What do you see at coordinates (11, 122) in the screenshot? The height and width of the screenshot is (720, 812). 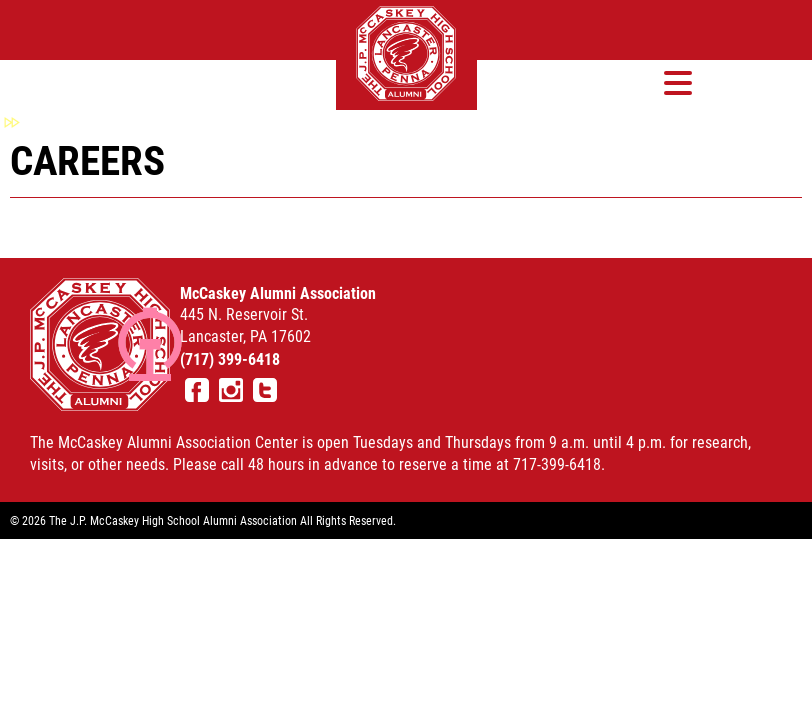 I see `fast forward or skip ahead in media playback` at bounding box center [11, 122].